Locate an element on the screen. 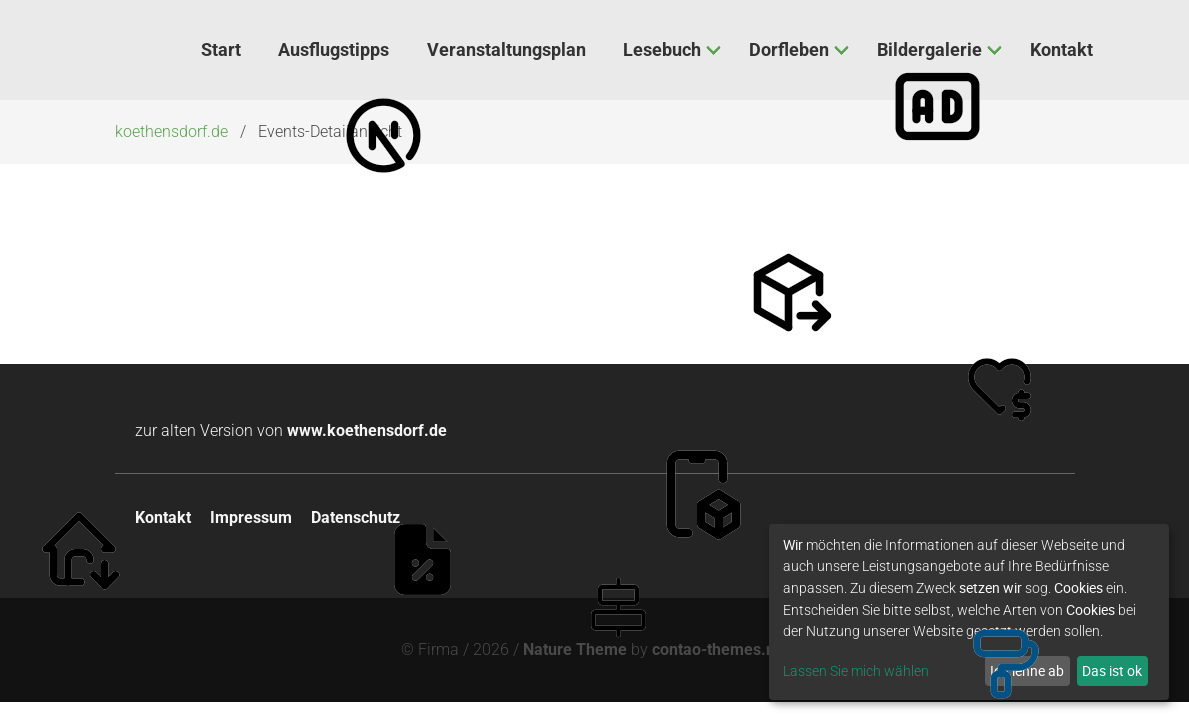 The width and height of the screenshot is (1189, 720). align objects to horizontal center is located at coordinates (618, 607).